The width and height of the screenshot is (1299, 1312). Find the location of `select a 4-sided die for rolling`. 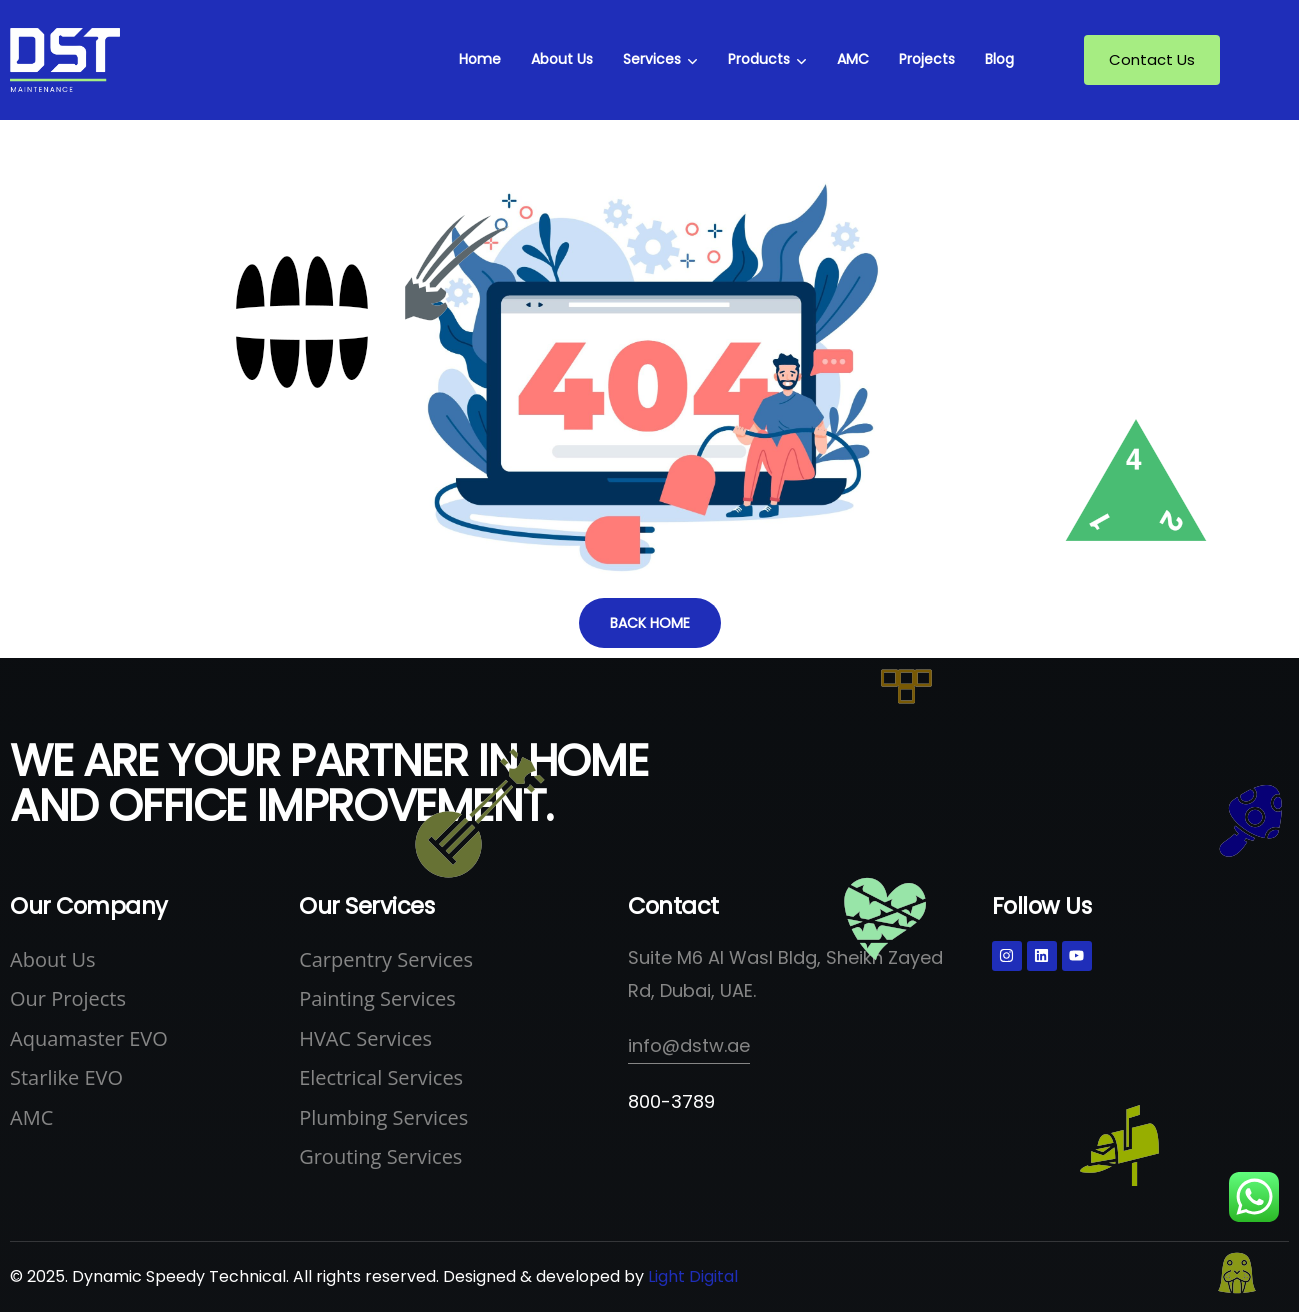

select a 4-sided die for rolling is located at coordinates (1136, 480).